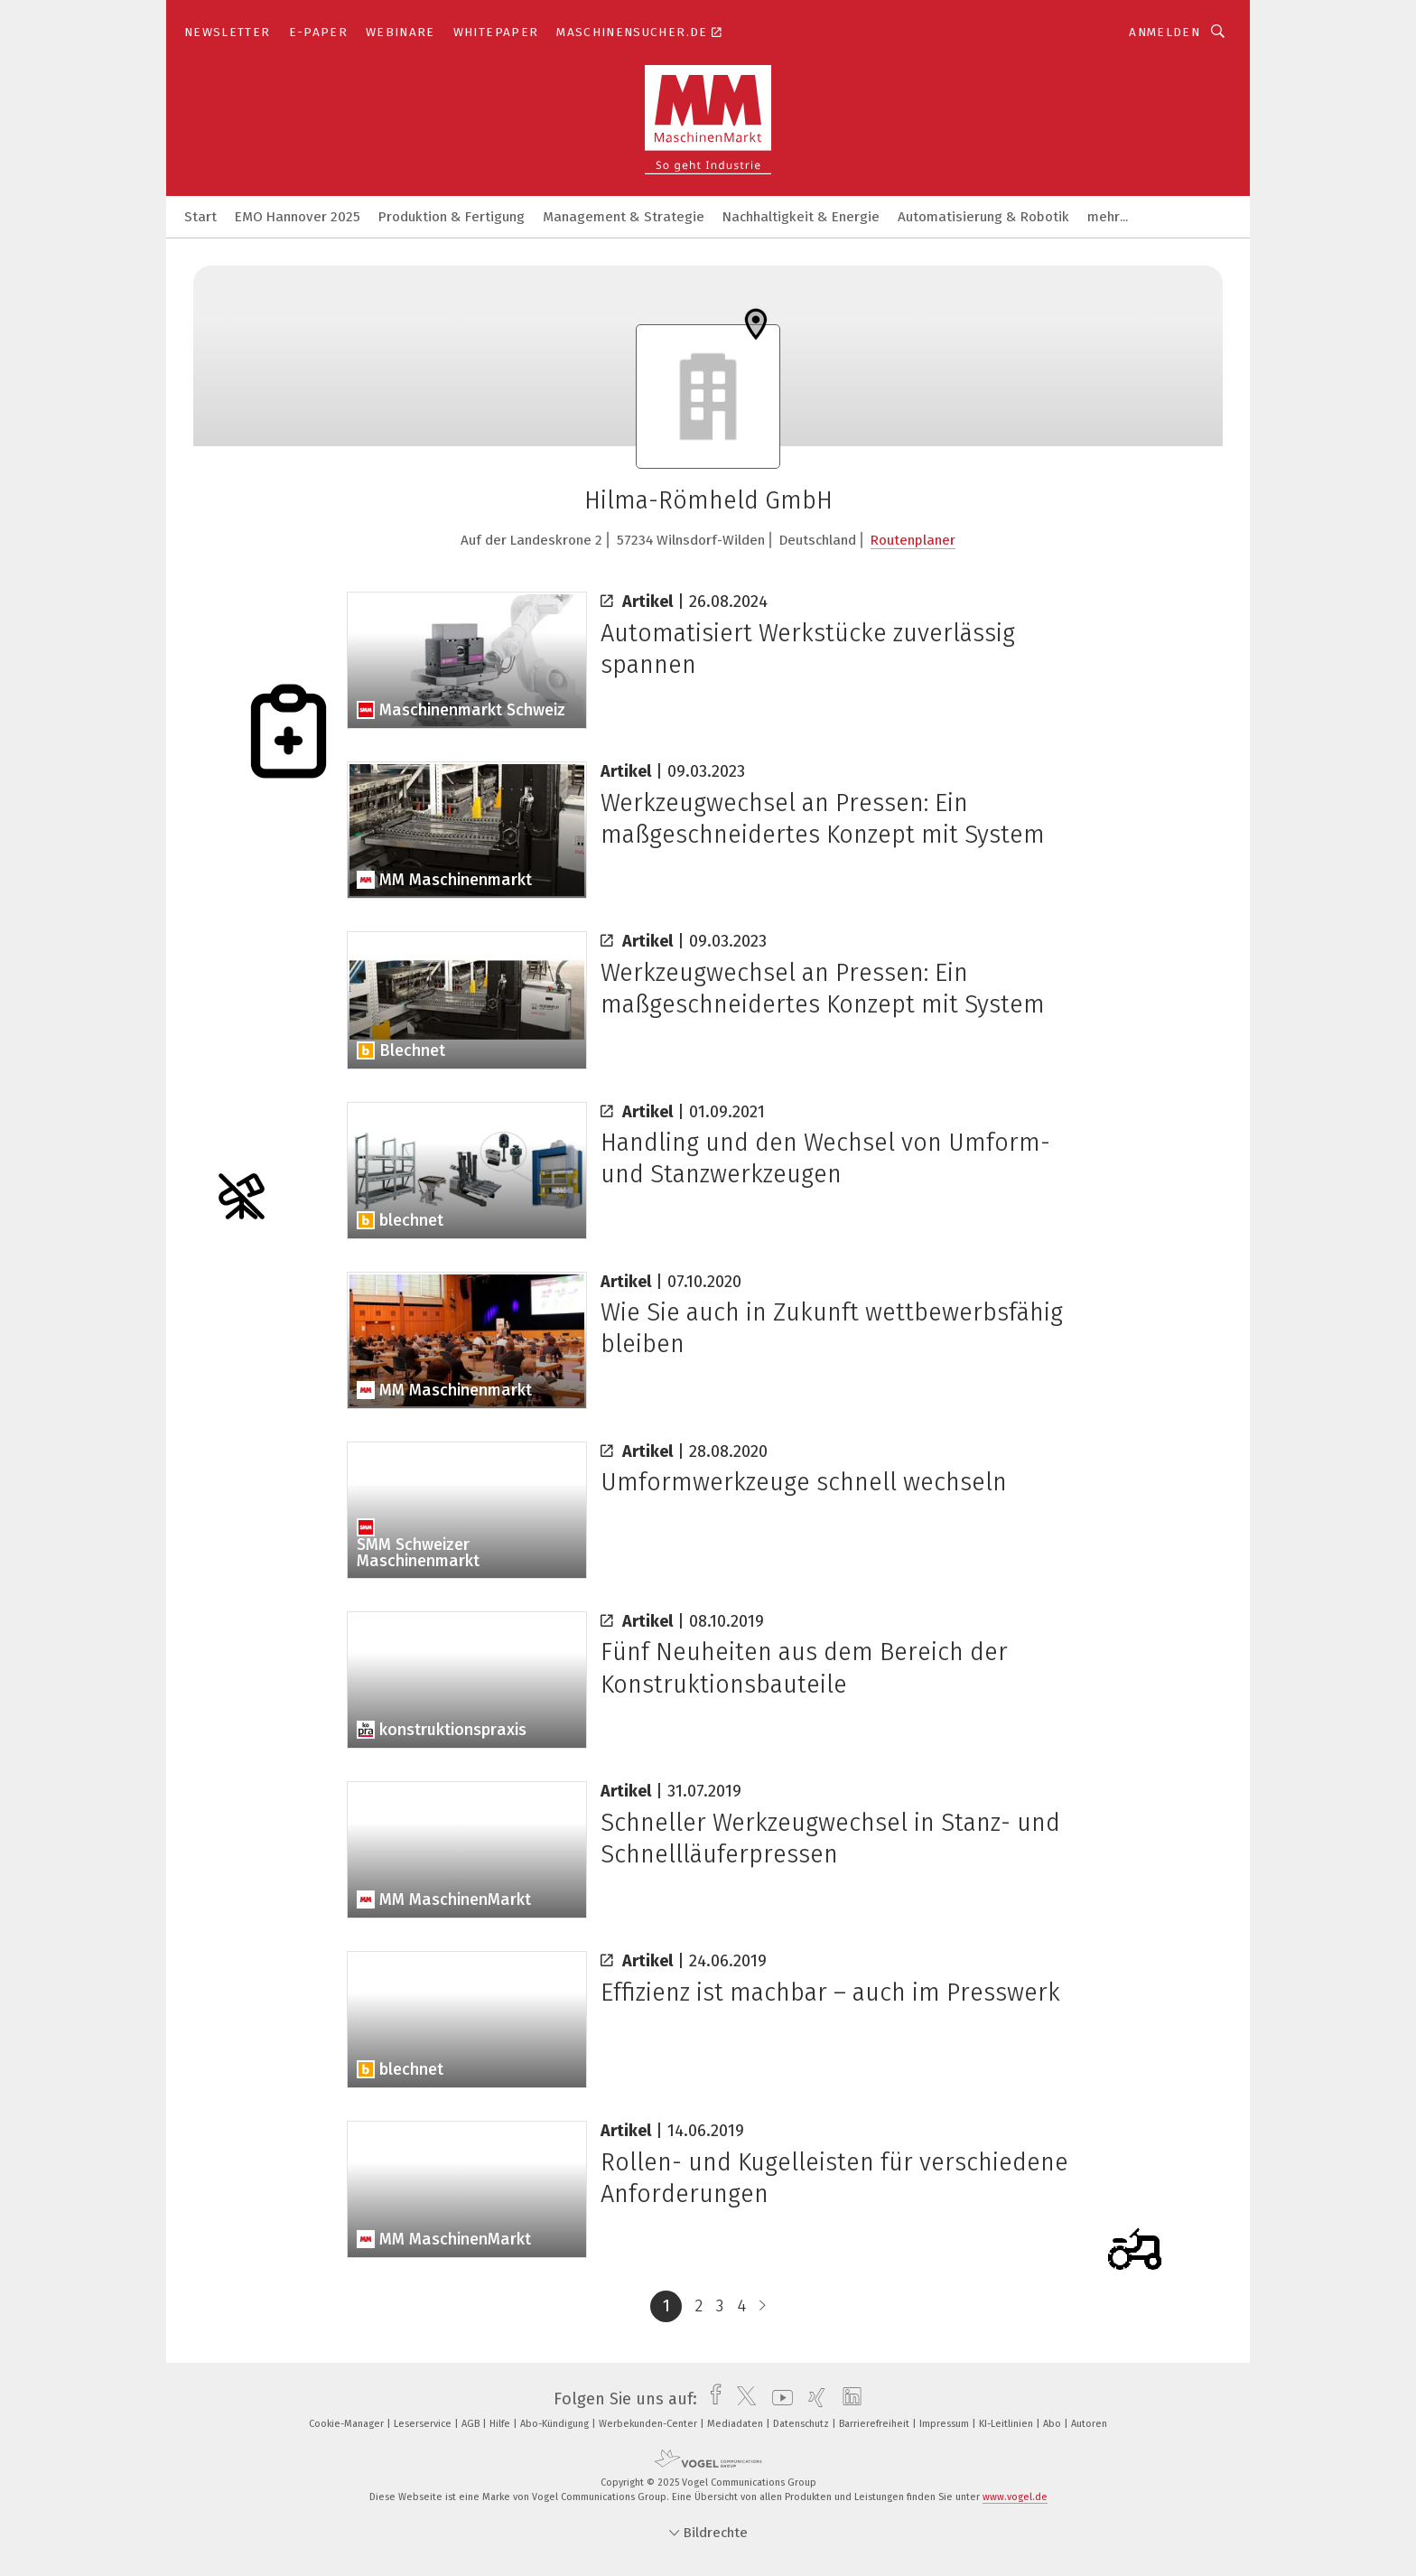 Image resolution: width=1416 pixels, height=2576 pixels. I want to click on access agriculture or farming features, so click(1134, 2250).